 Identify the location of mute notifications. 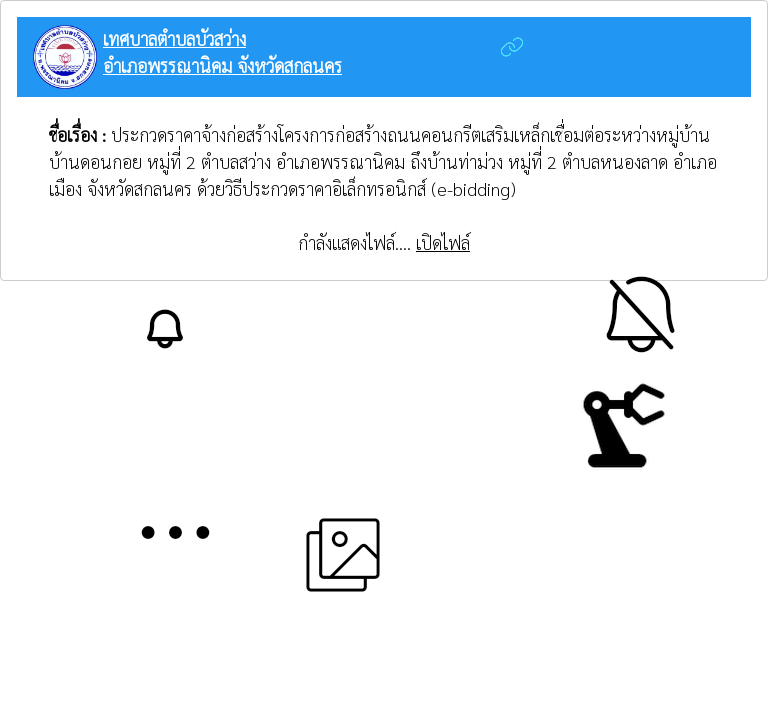
(641, 314).